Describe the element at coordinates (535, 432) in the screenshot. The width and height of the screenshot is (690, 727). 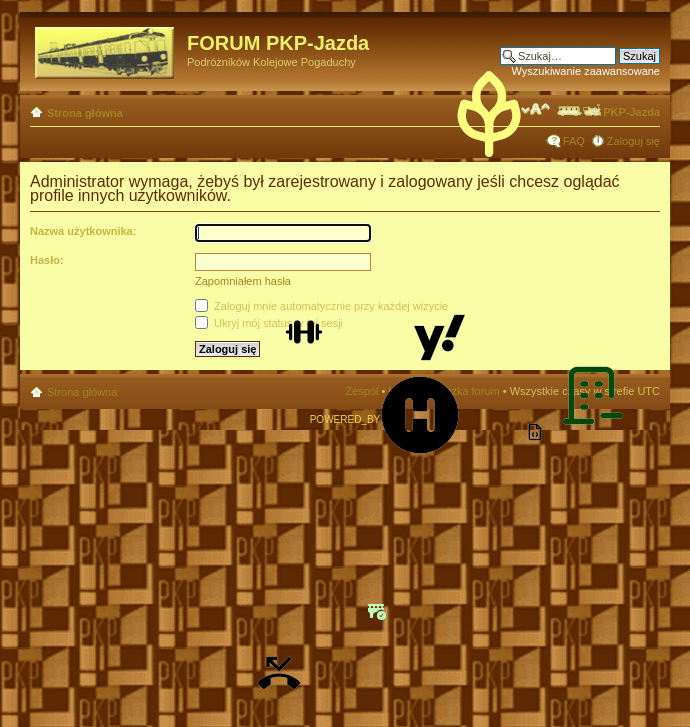
I see `view source code file` at that location.